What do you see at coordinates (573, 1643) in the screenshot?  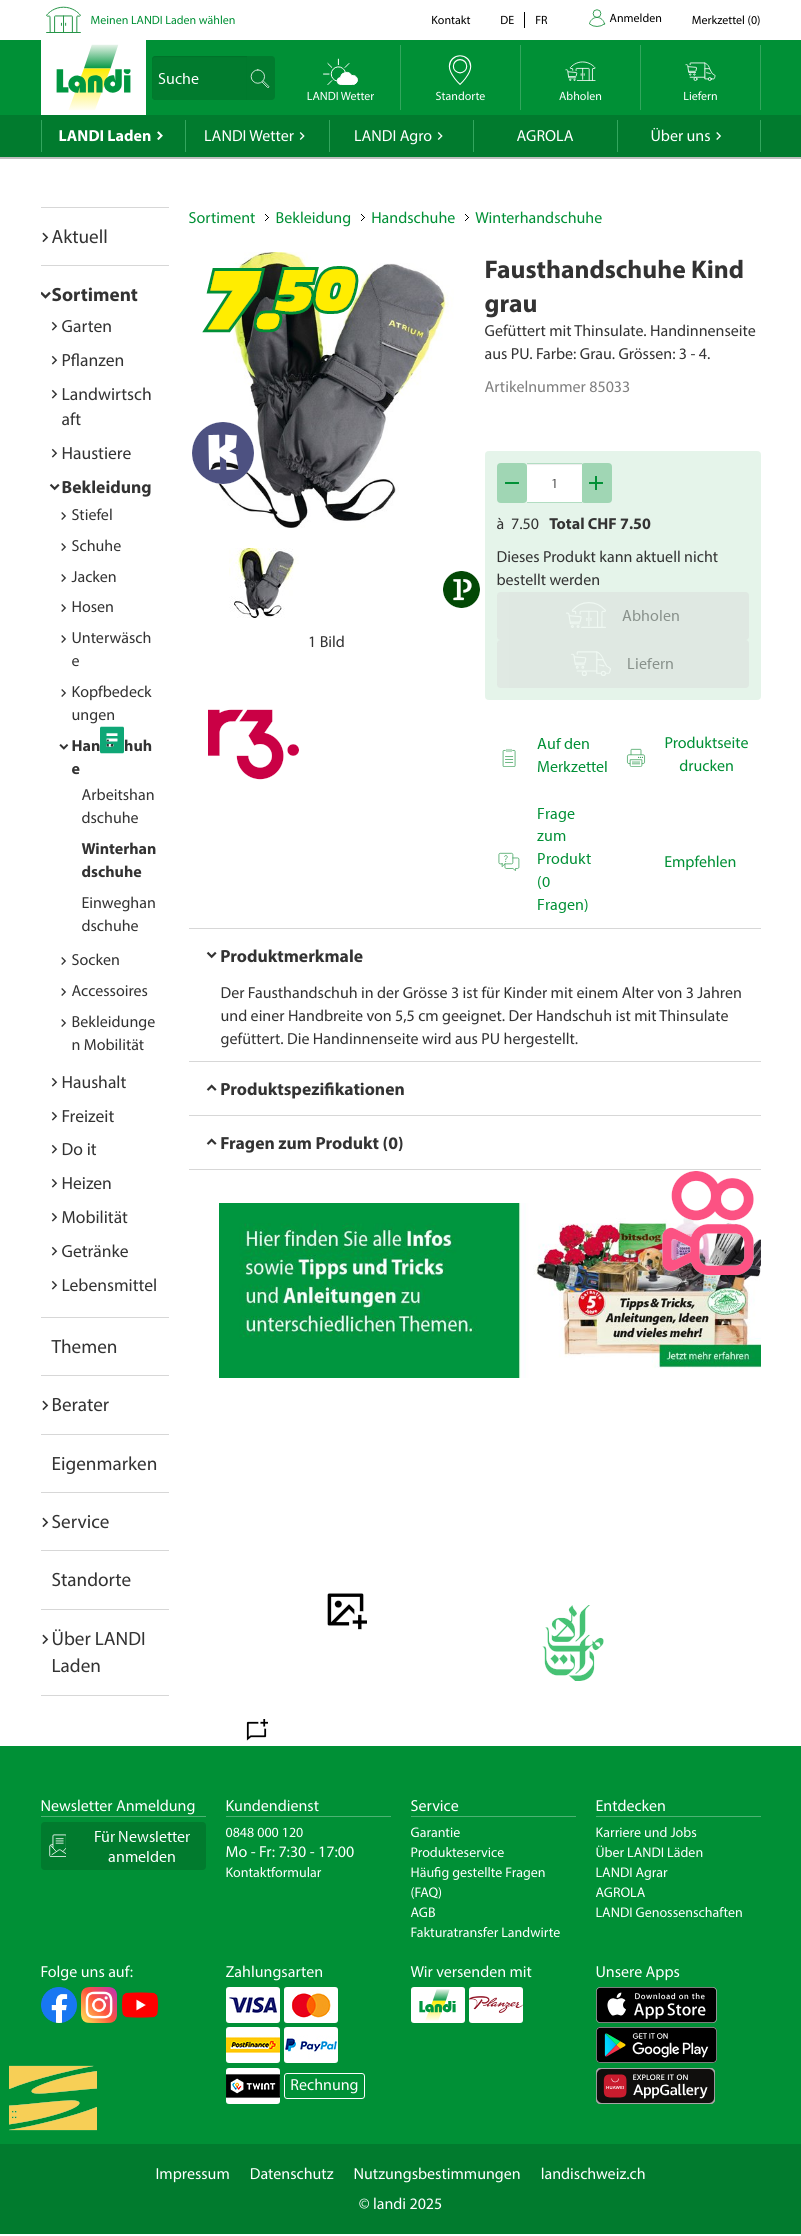 I see `emirates airline logo` at bounding box center [573, 1643].